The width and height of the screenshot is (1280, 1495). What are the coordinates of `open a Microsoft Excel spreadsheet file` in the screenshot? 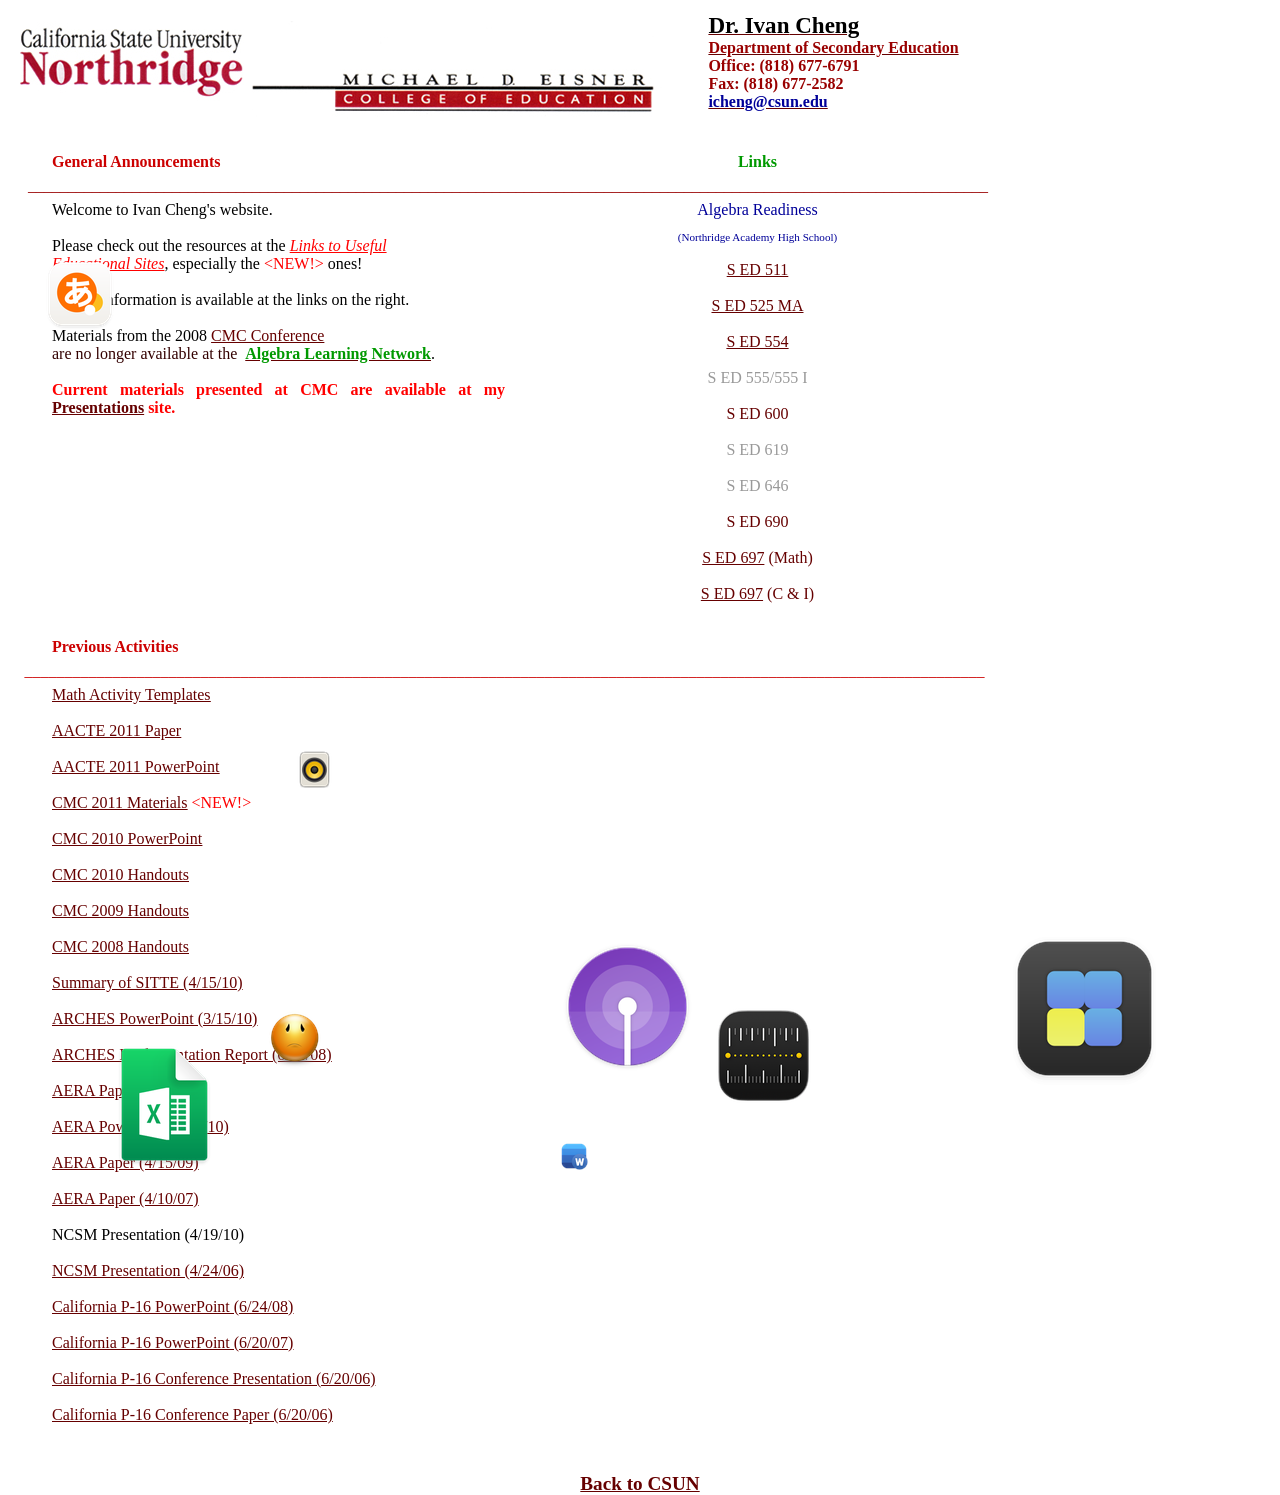 It's located at (164, 1104).